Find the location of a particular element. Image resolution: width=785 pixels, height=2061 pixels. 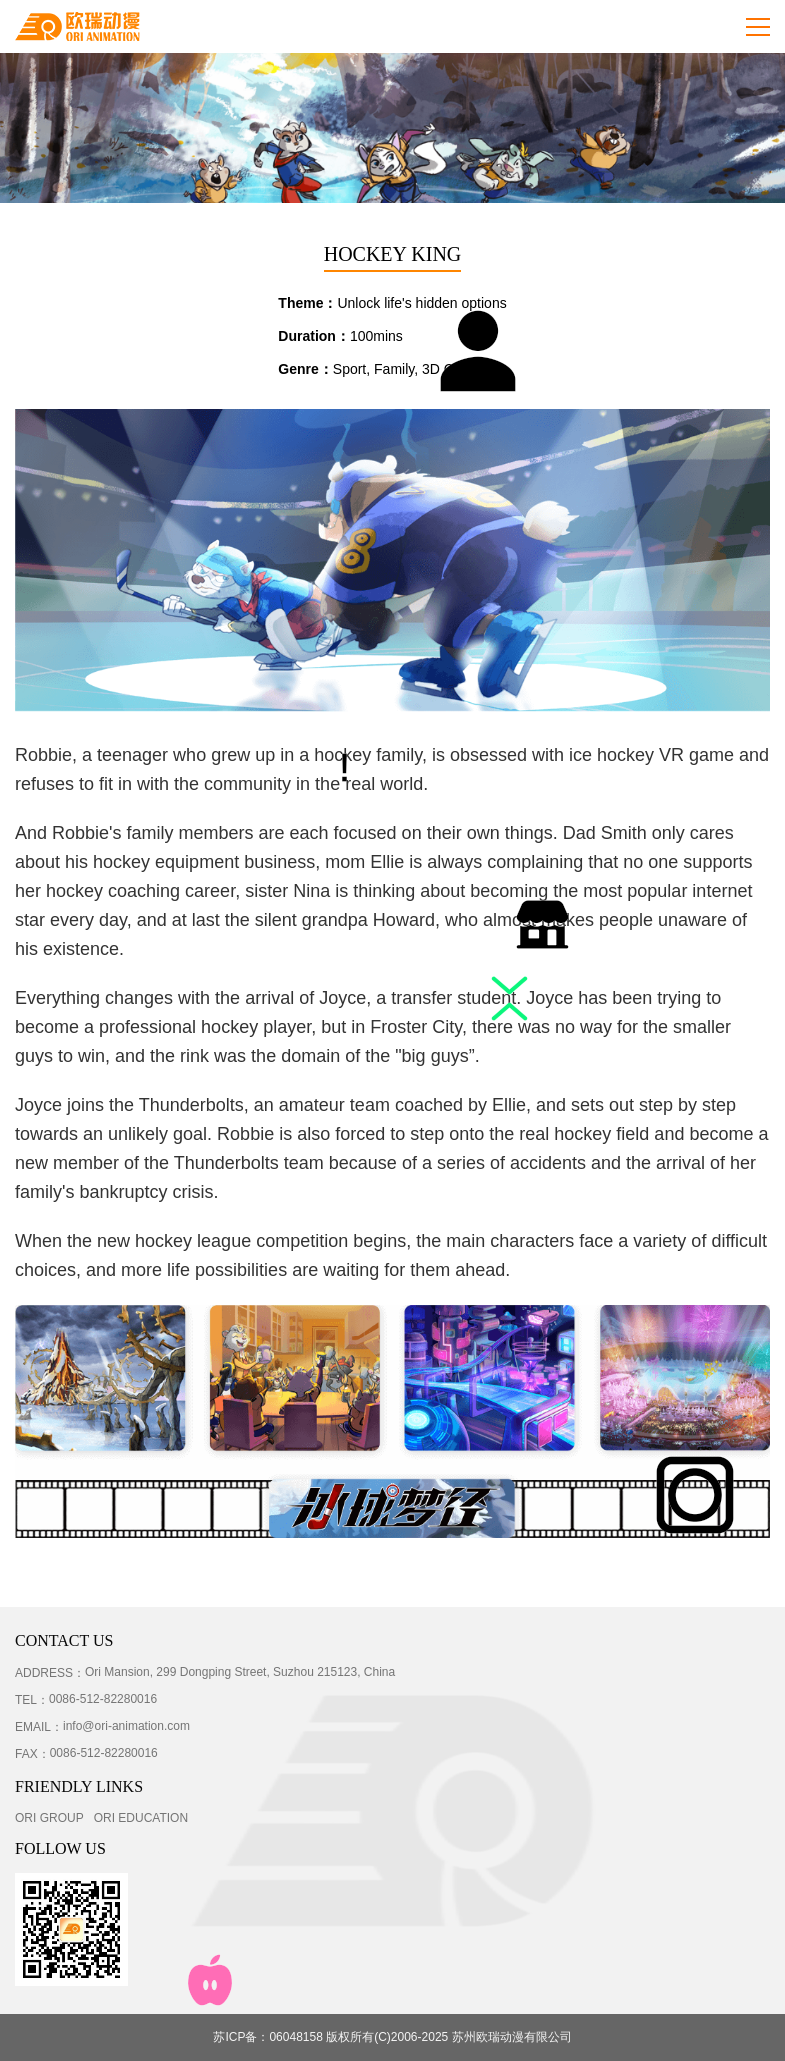

view your profile is located at coordinates (478, 351).